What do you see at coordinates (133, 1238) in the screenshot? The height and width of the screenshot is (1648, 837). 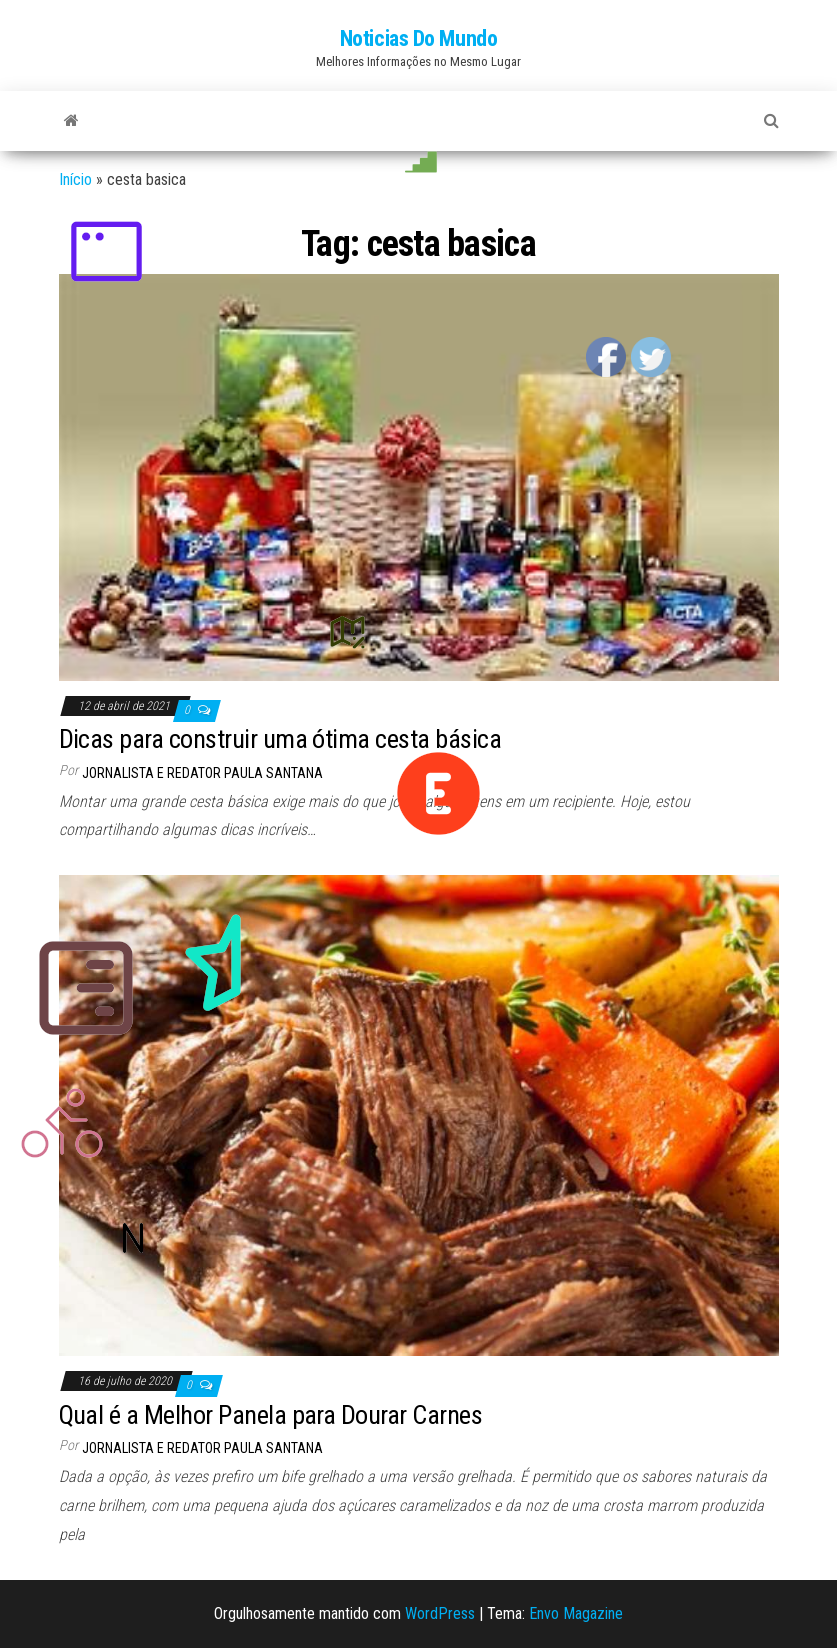 I see `indicates an item or option starting with the letter N` at bounding box center [133, 1238].